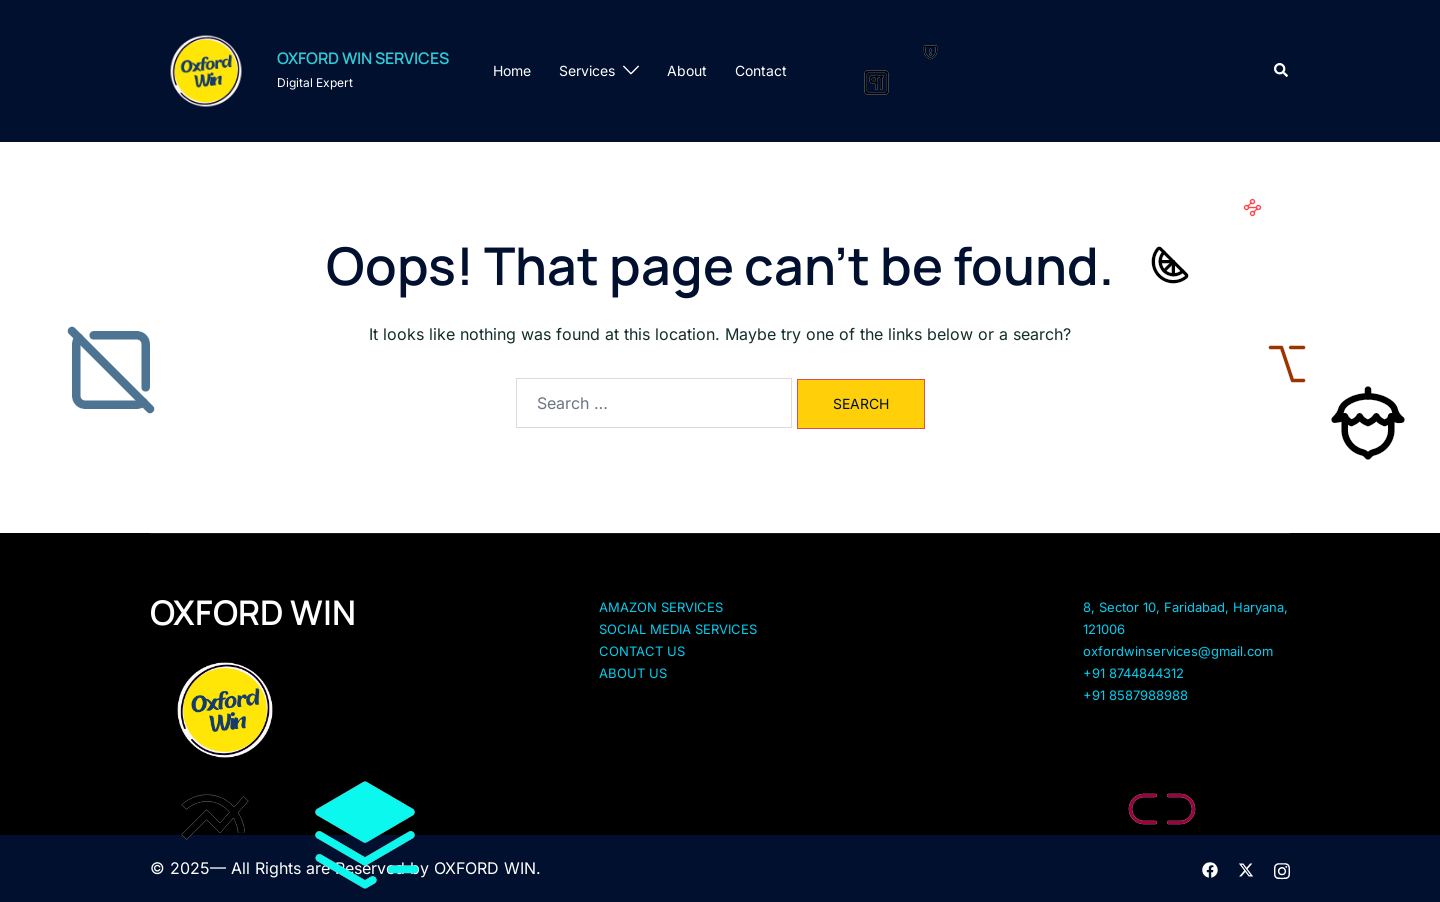  Describe the element at coordinates (930, 51) in the screenshot. I see `security warning or alert detected` at that location.